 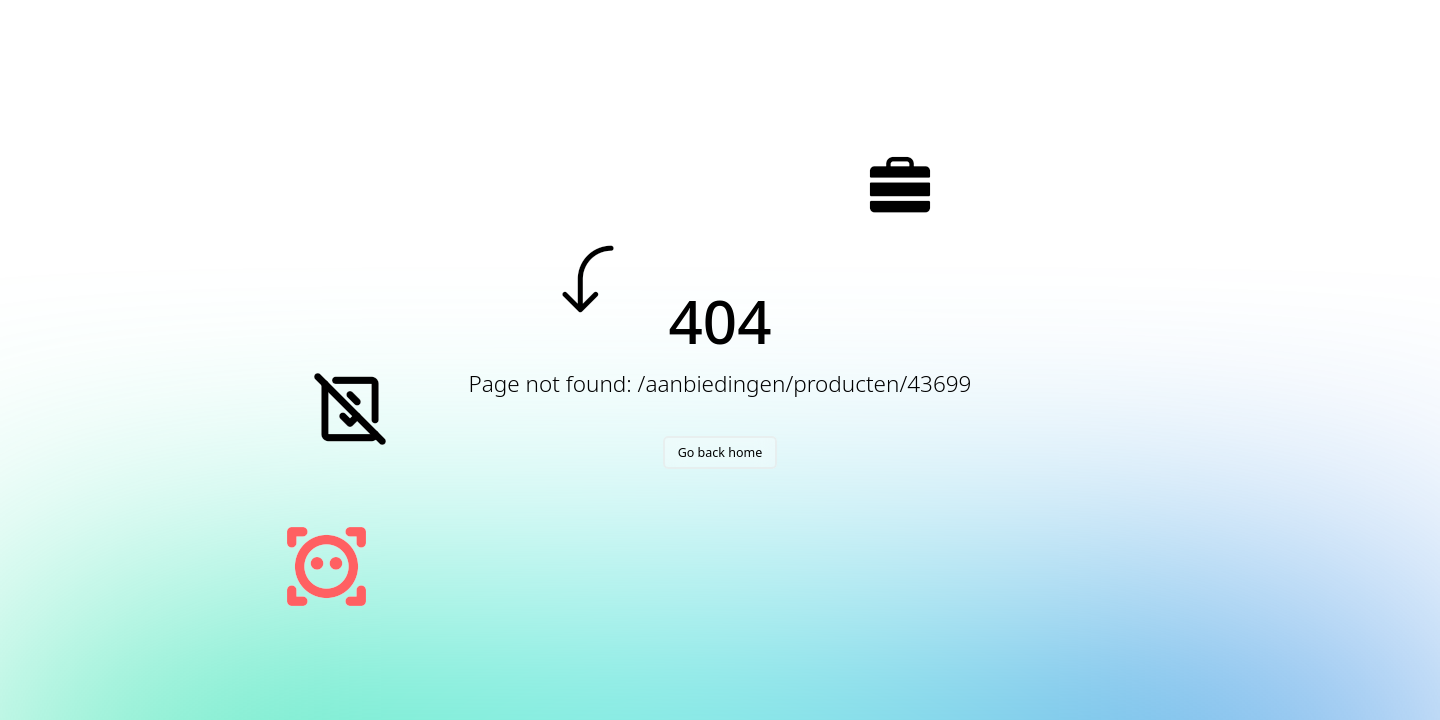 I want to click on elevator unavailable or out of service, so click(x=350, y=409).